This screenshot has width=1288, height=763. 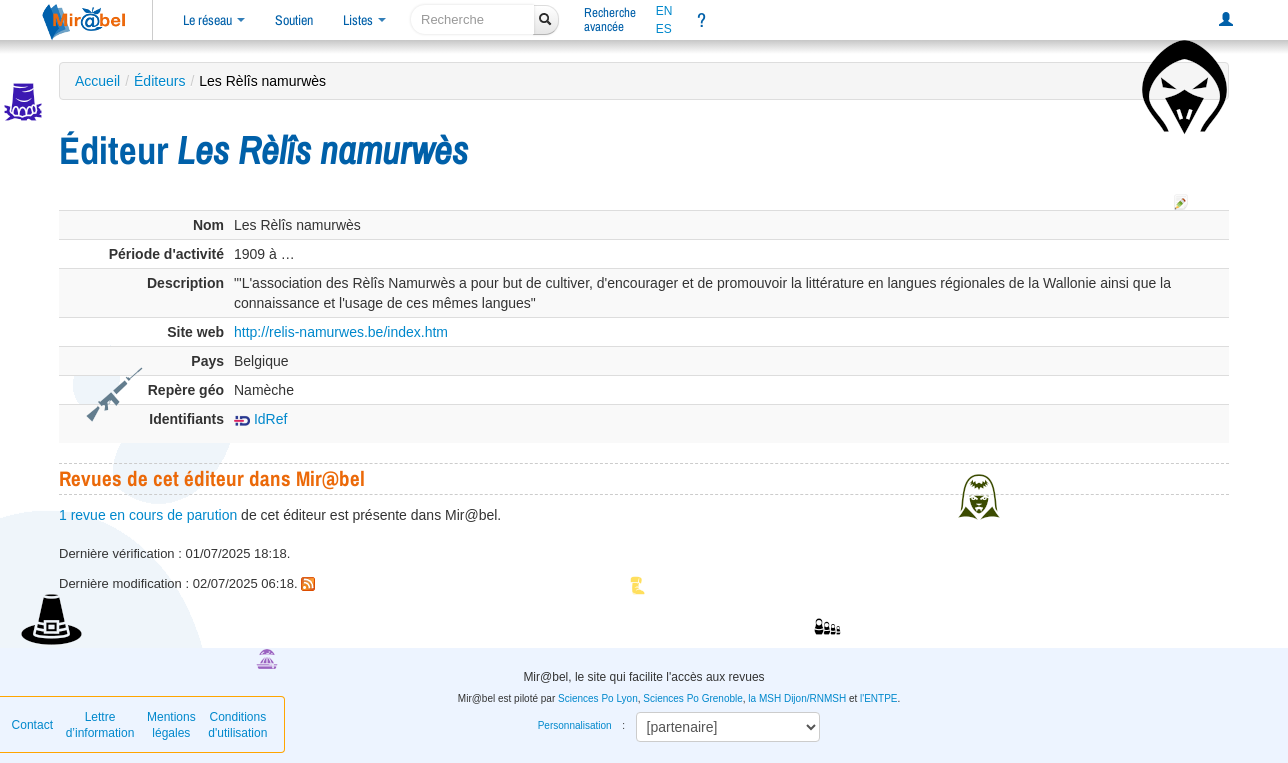 I want to click on select the FN FAL rifle weapon, so click(x=114, y=394).